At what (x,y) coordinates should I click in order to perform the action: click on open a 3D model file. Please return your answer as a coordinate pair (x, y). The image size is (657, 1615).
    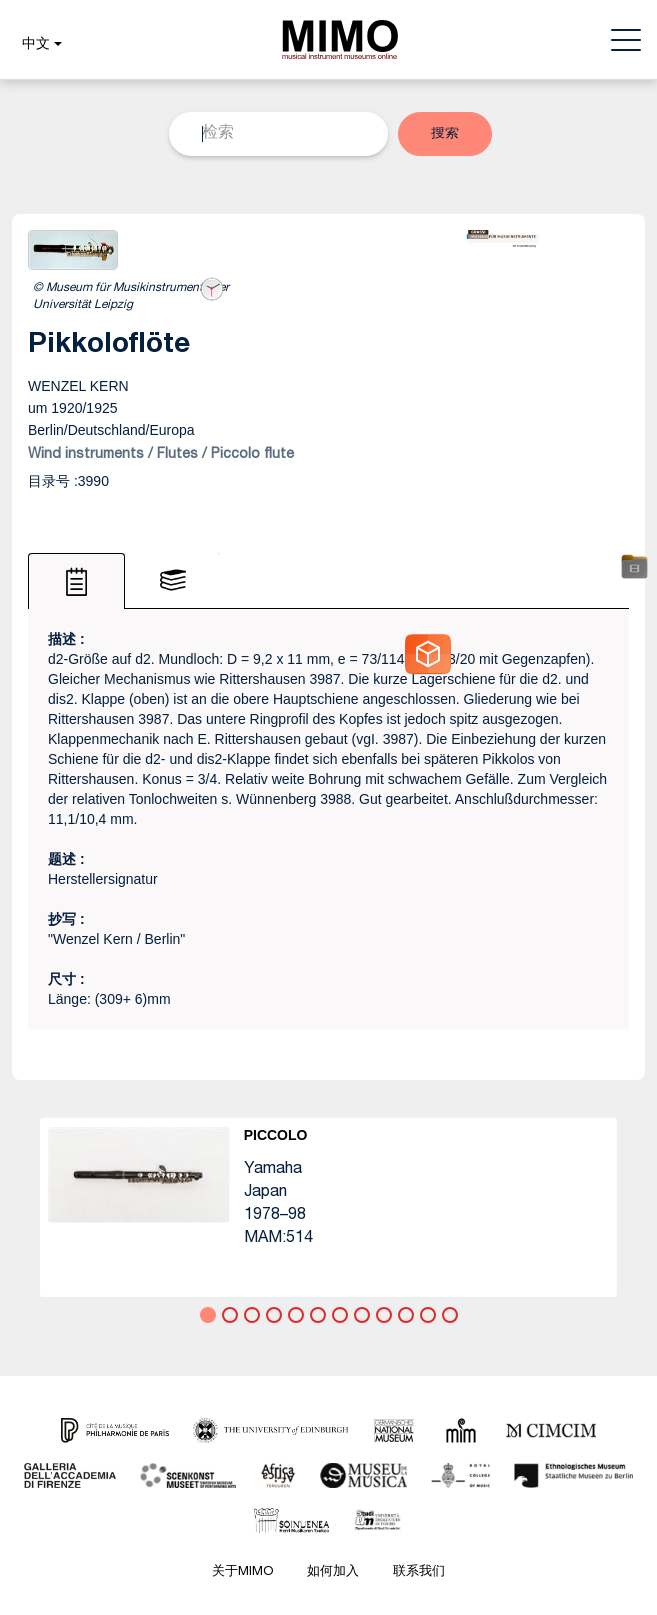
    Looking at the image, I should click on (428, 653).